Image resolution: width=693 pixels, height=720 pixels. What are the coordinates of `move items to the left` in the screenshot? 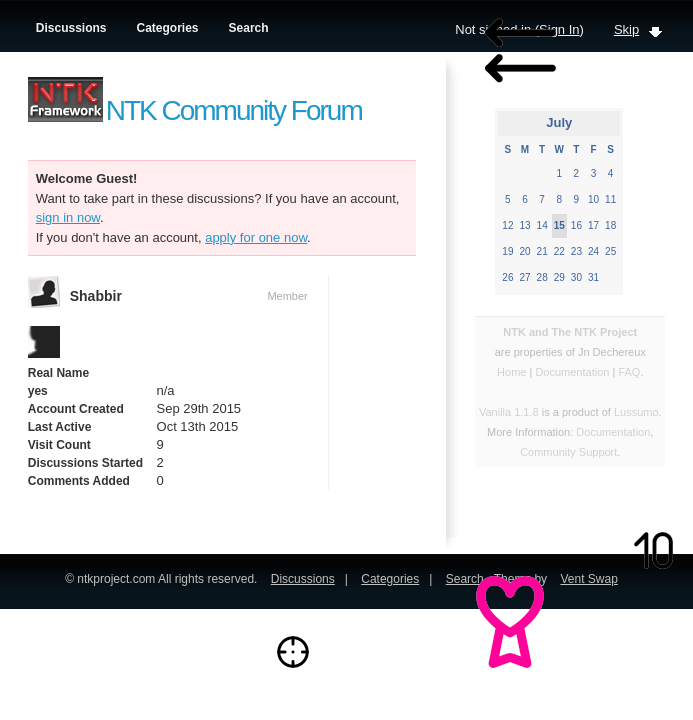 It's located at (520, 50).